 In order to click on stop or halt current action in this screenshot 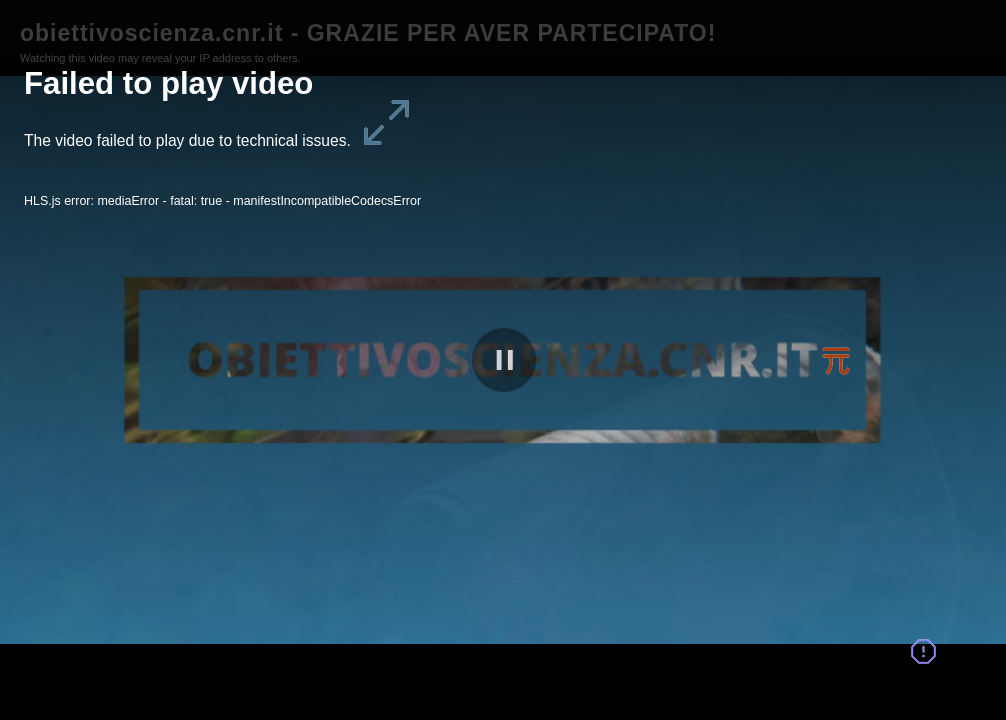, I will do `click(923, 651)`.